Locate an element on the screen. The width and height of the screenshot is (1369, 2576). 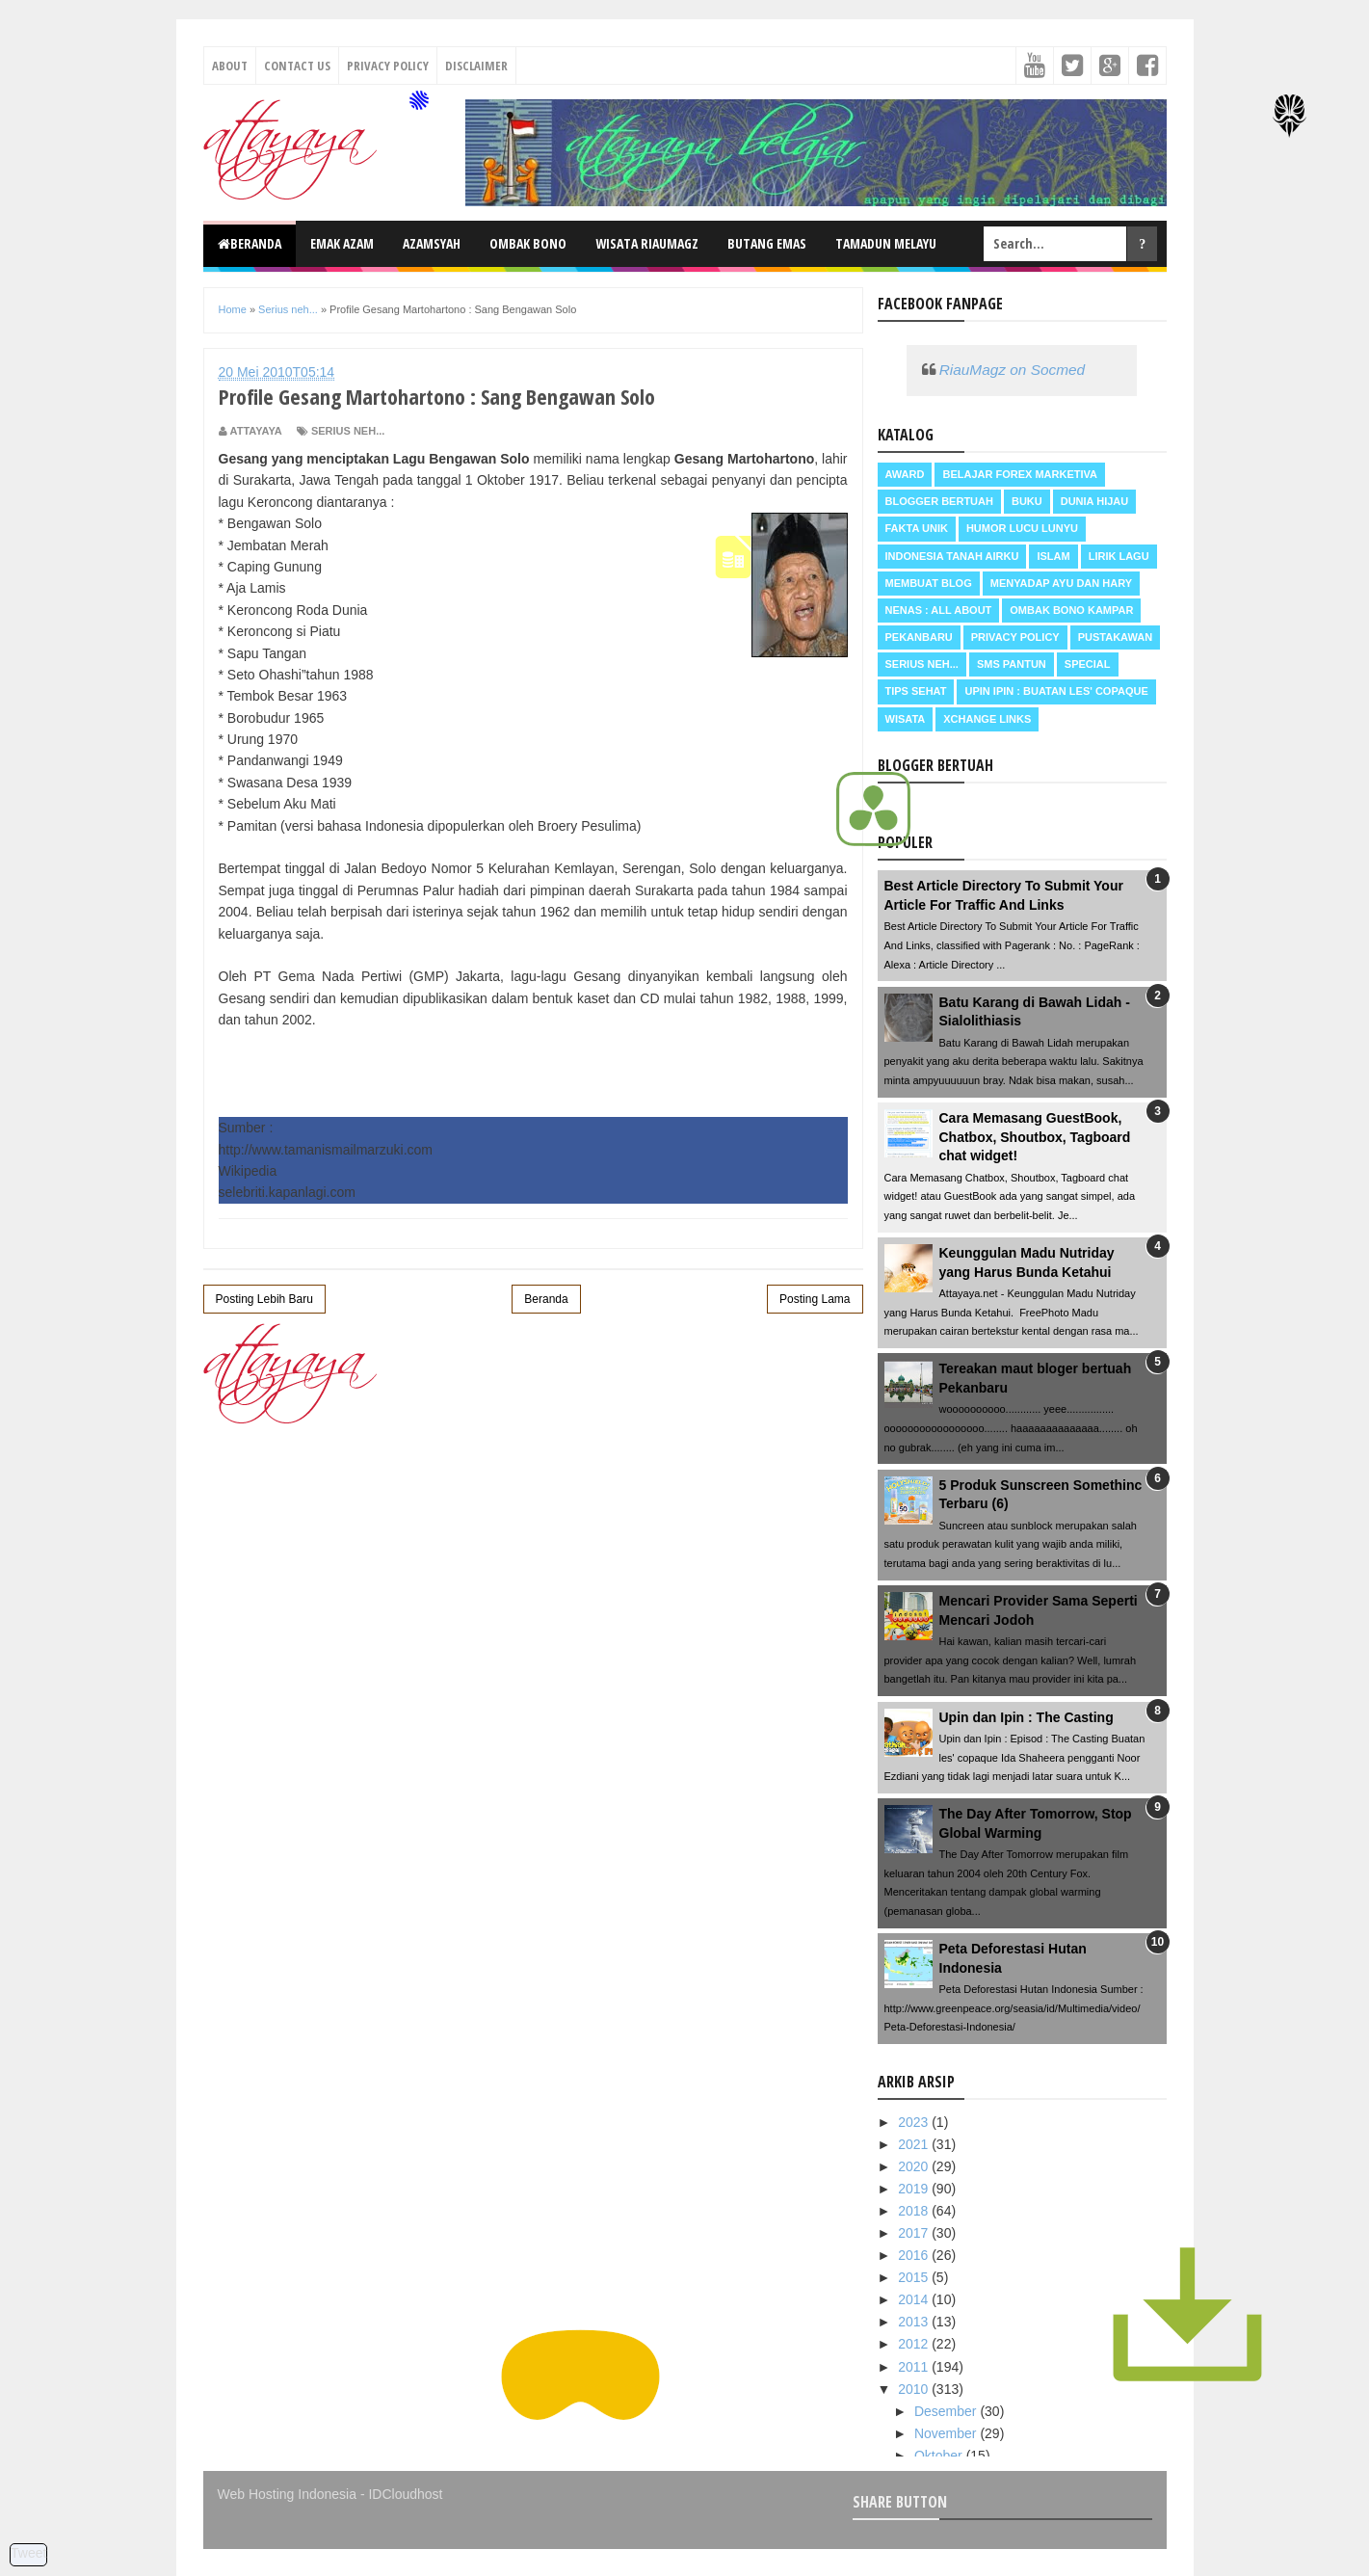
download a file to your device is located at coordinates (1187, 2314).